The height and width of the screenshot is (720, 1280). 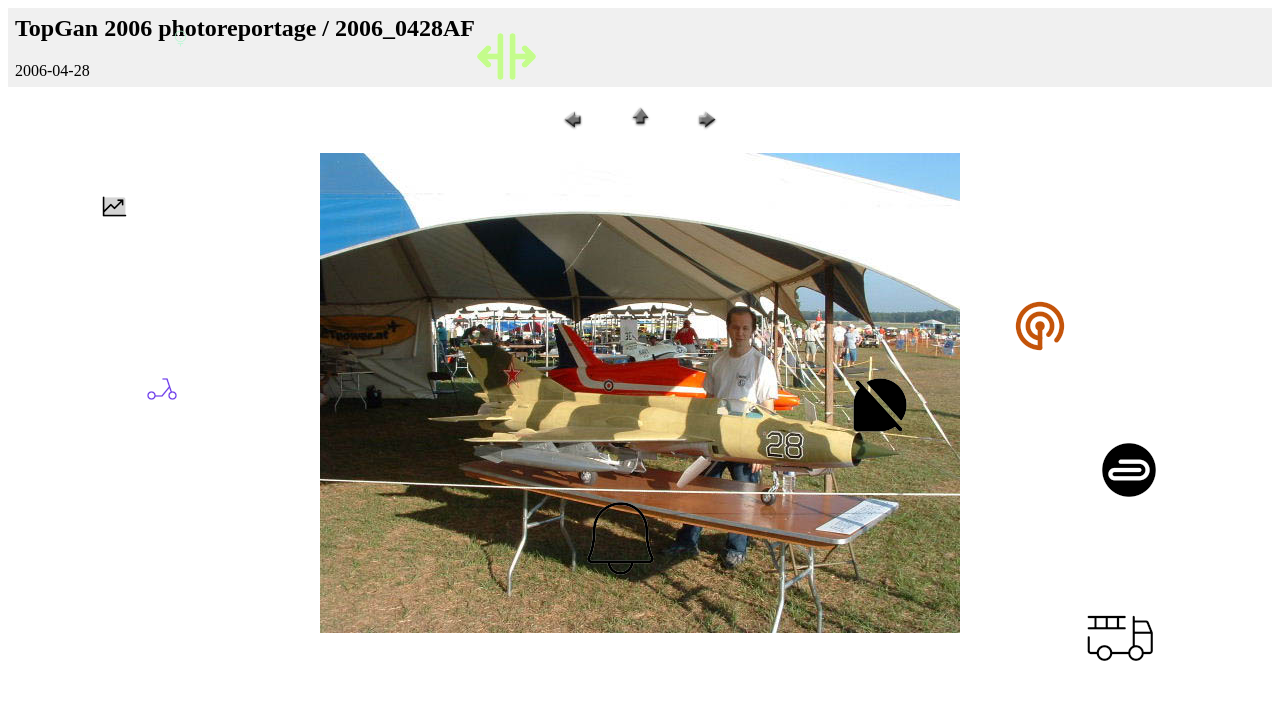 I want to click on view analytics or performance trends, so click(x=114, y=206).